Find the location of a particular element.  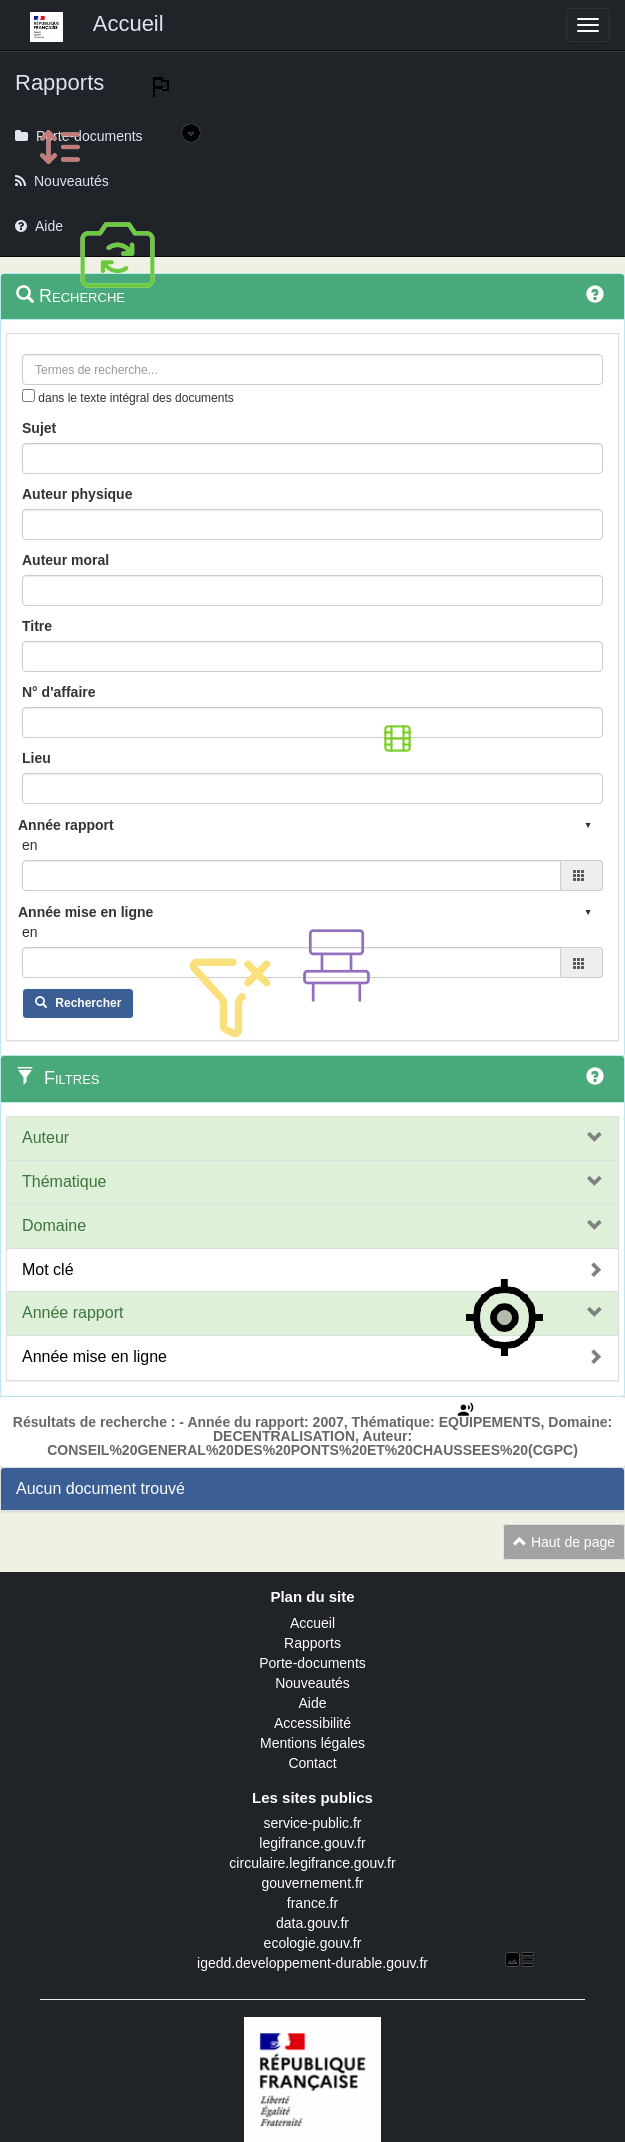

view article or media with thumbnail preview is located at coordinates (519, 1959).